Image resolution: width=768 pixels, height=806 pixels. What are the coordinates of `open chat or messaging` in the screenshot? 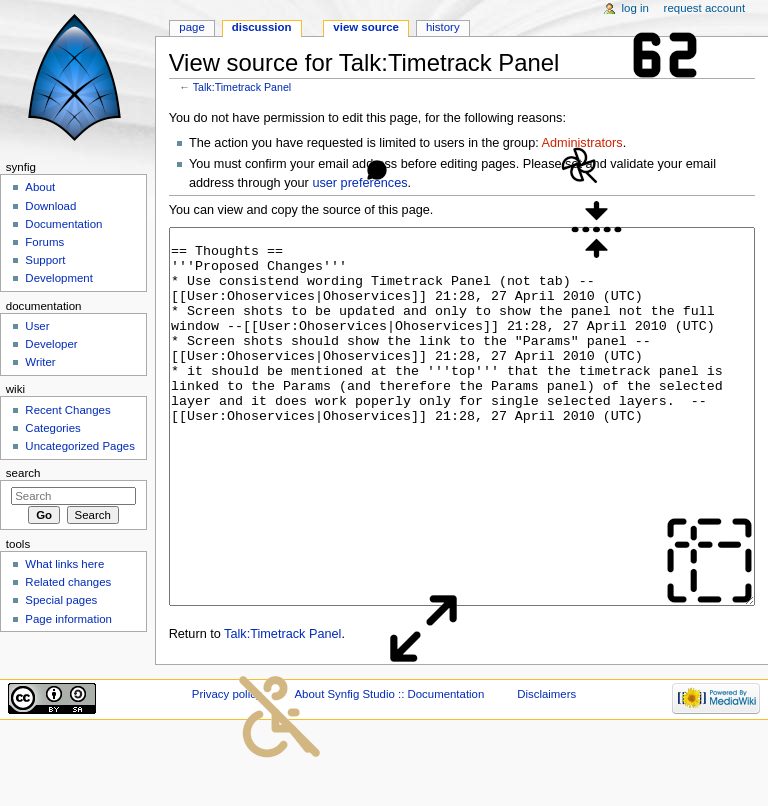 It's located at (377, 170).